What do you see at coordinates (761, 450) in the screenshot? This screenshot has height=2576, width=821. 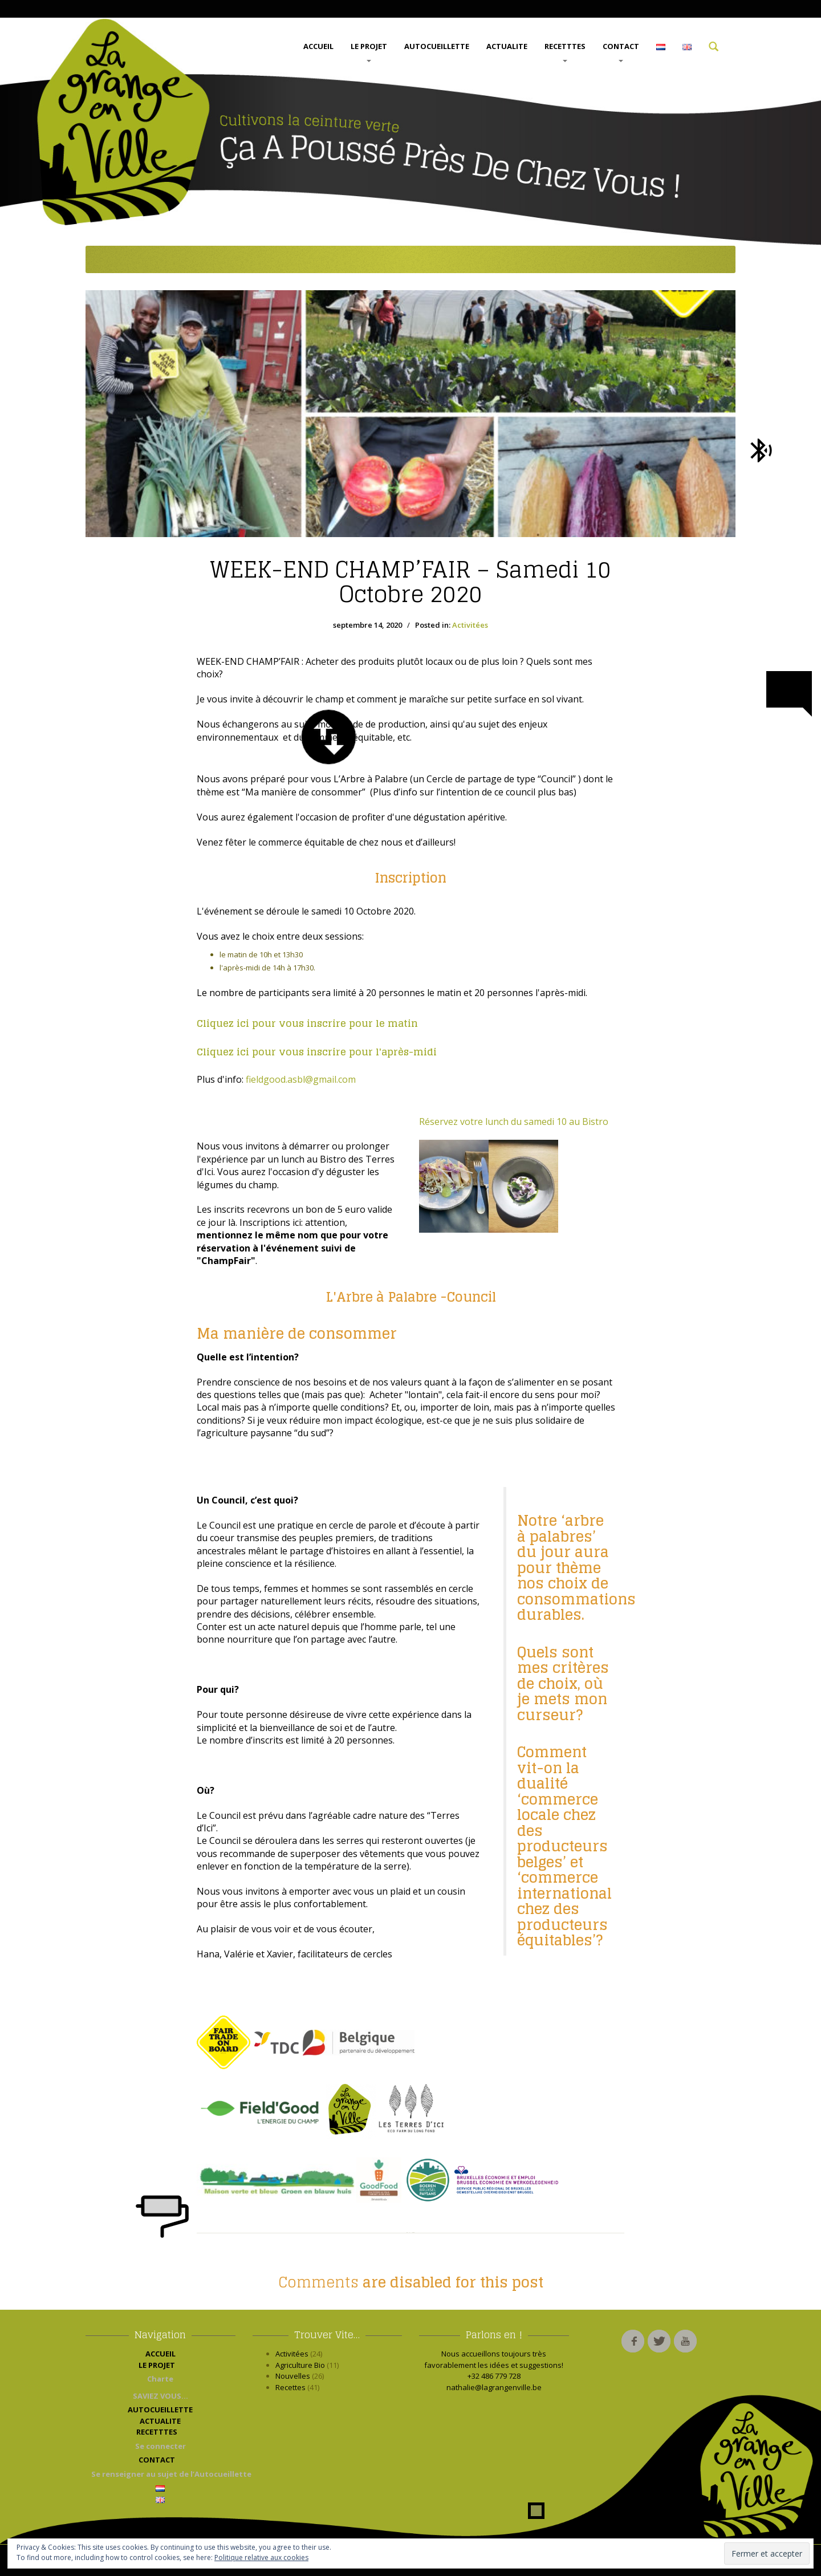 I see `bluetooth audio is currently active` at bounding box center [761, 450].